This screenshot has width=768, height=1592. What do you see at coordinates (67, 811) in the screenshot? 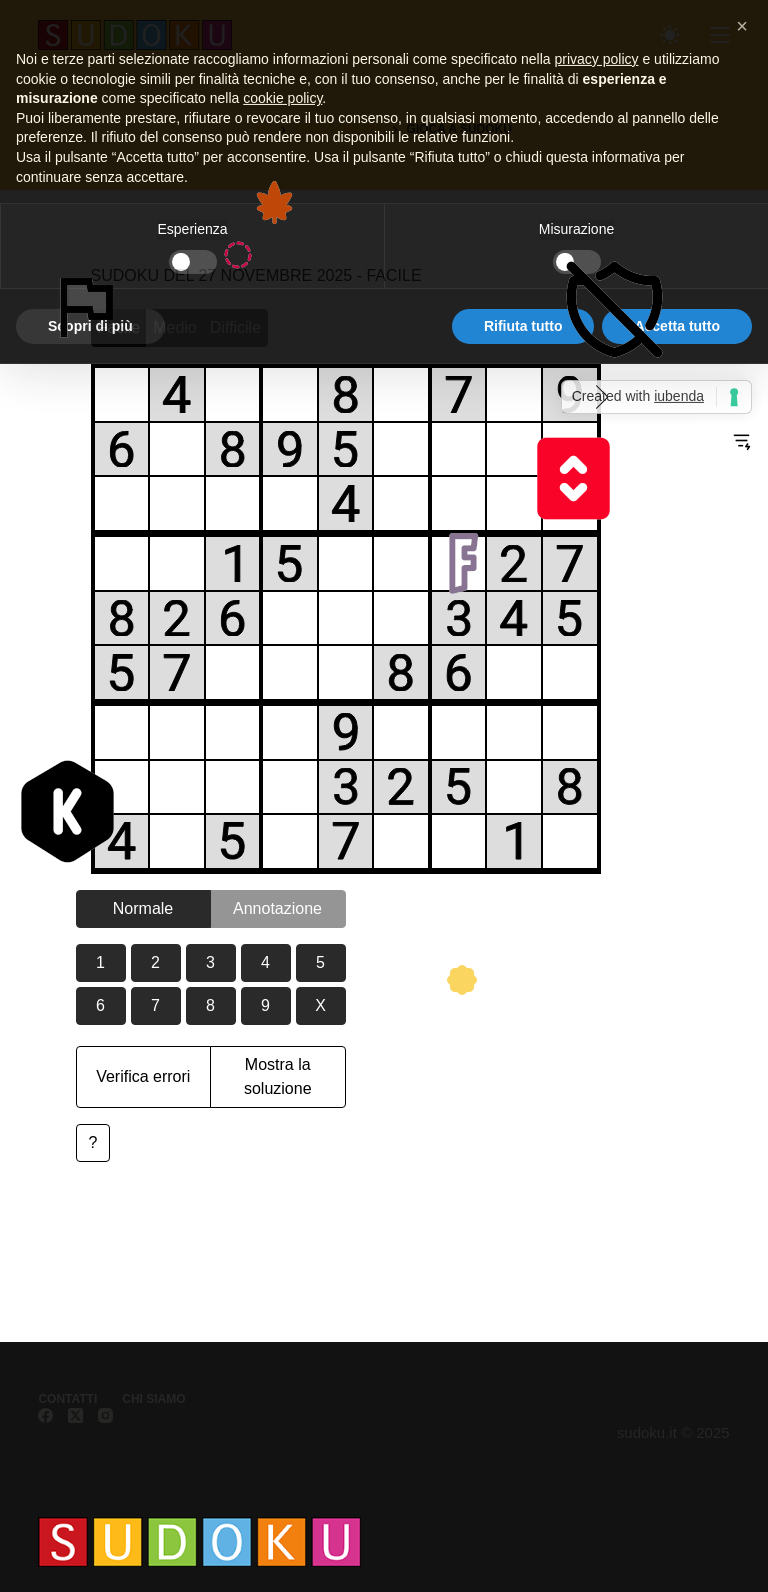
I see `indicates a keyboard shortcut or hotkey` at bounding box center [67, 811].